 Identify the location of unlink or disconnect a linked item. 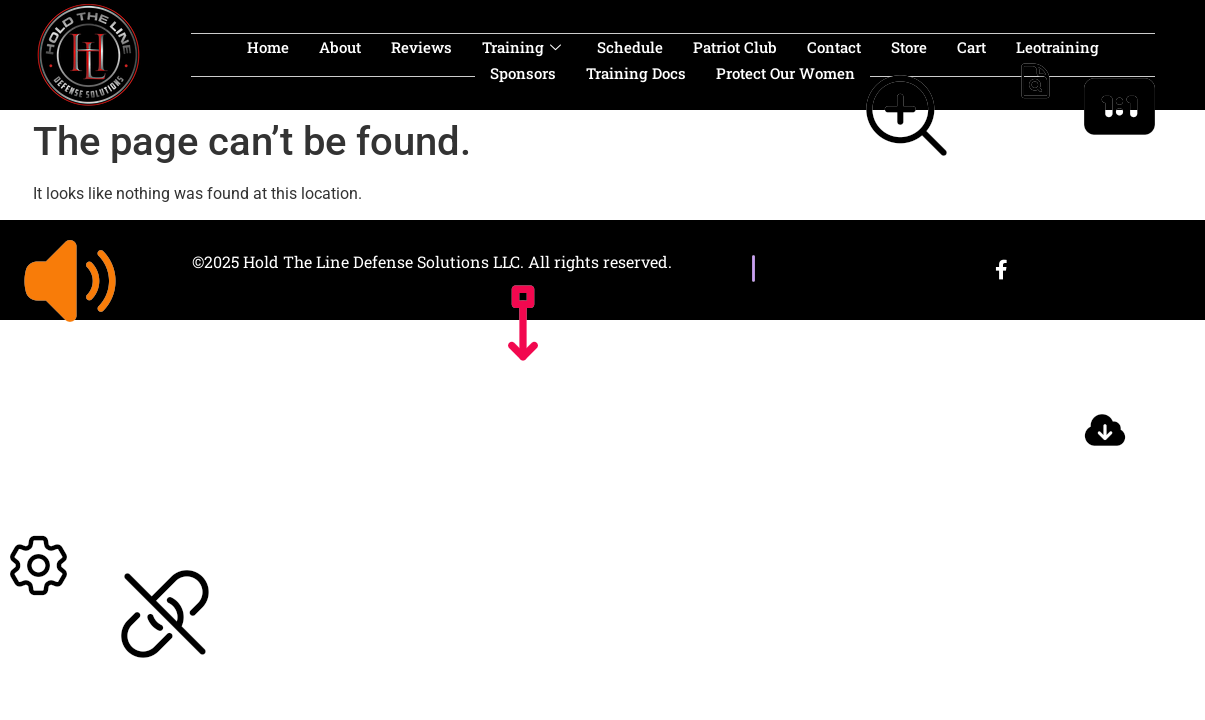
(165, 614).